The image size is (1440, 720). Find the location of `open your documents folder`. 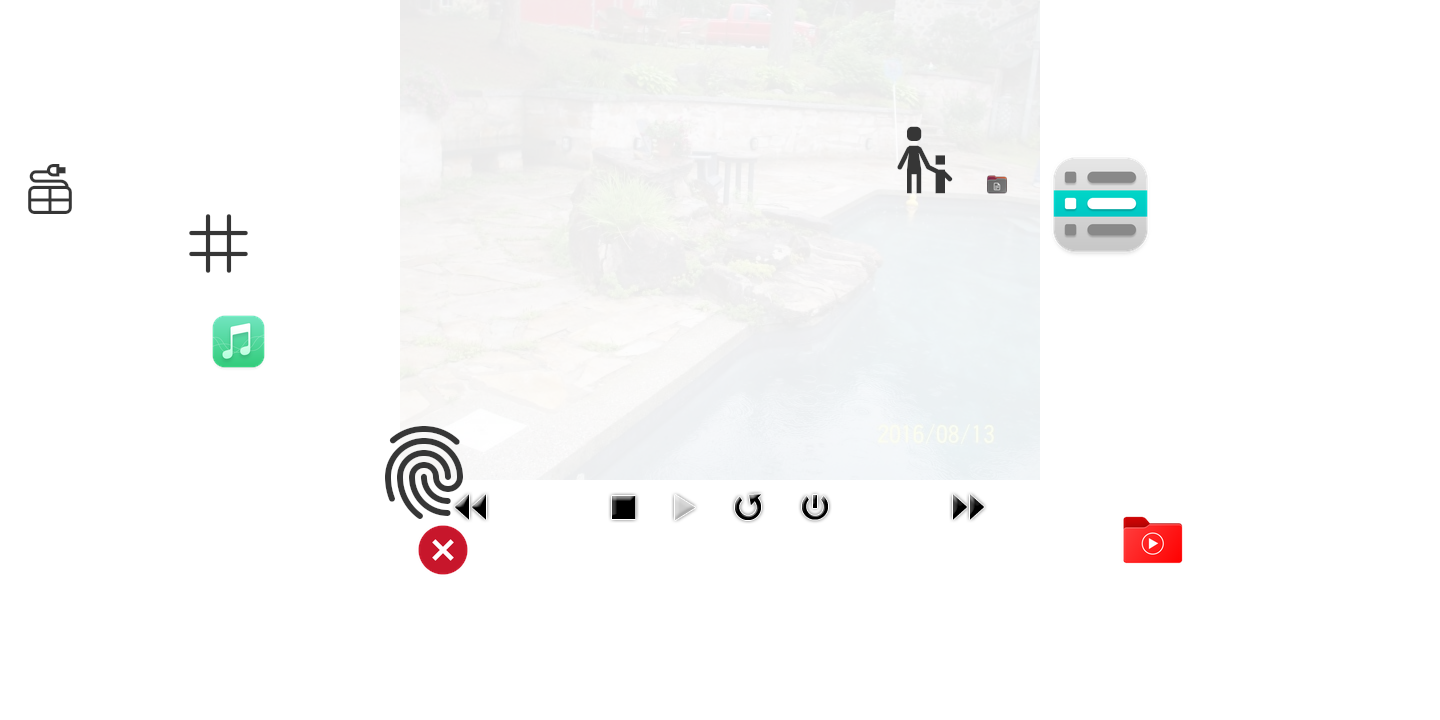

open your documents folder is located at coordinates (997, 184).